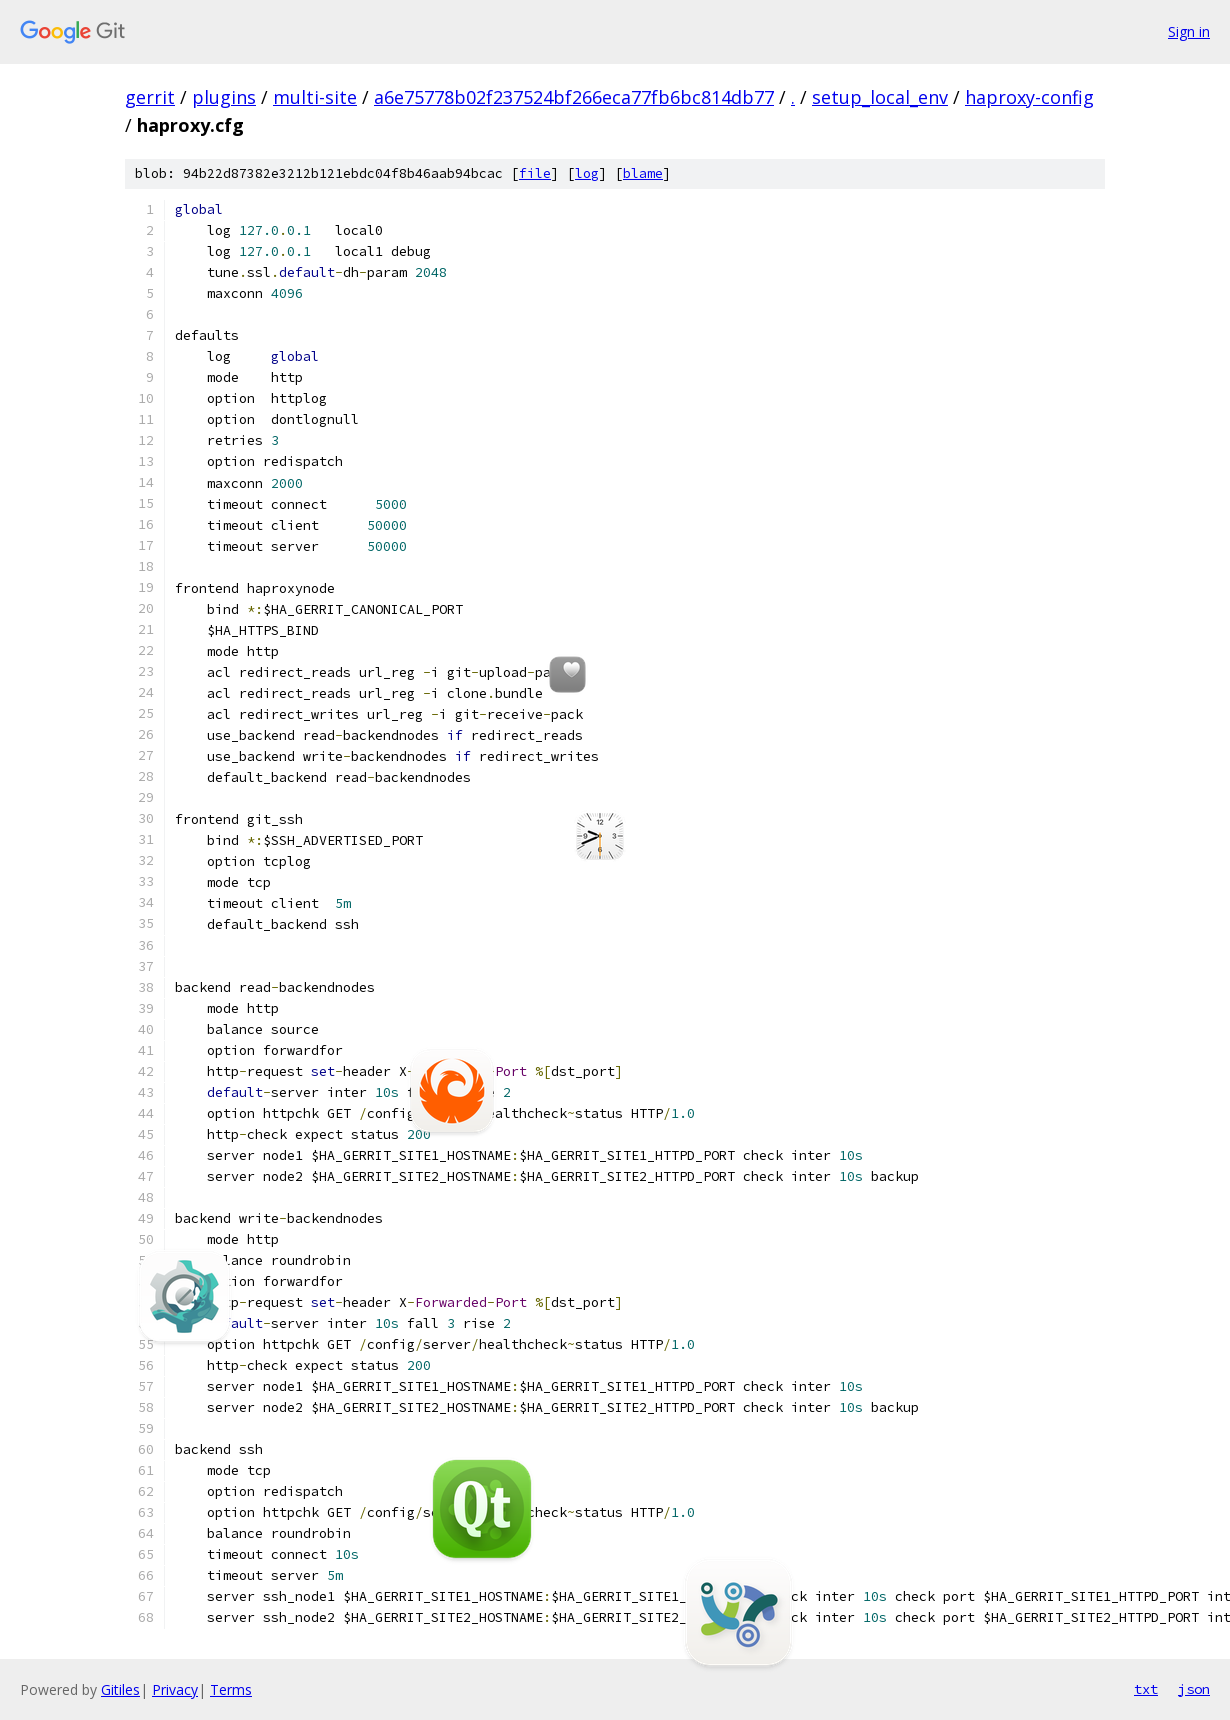 The image size is (1230, 1720). Describe the element at coordinates (738, 1612) in the screenshot. I see `open barrier app for keyboard and mouse sharing` at that location.